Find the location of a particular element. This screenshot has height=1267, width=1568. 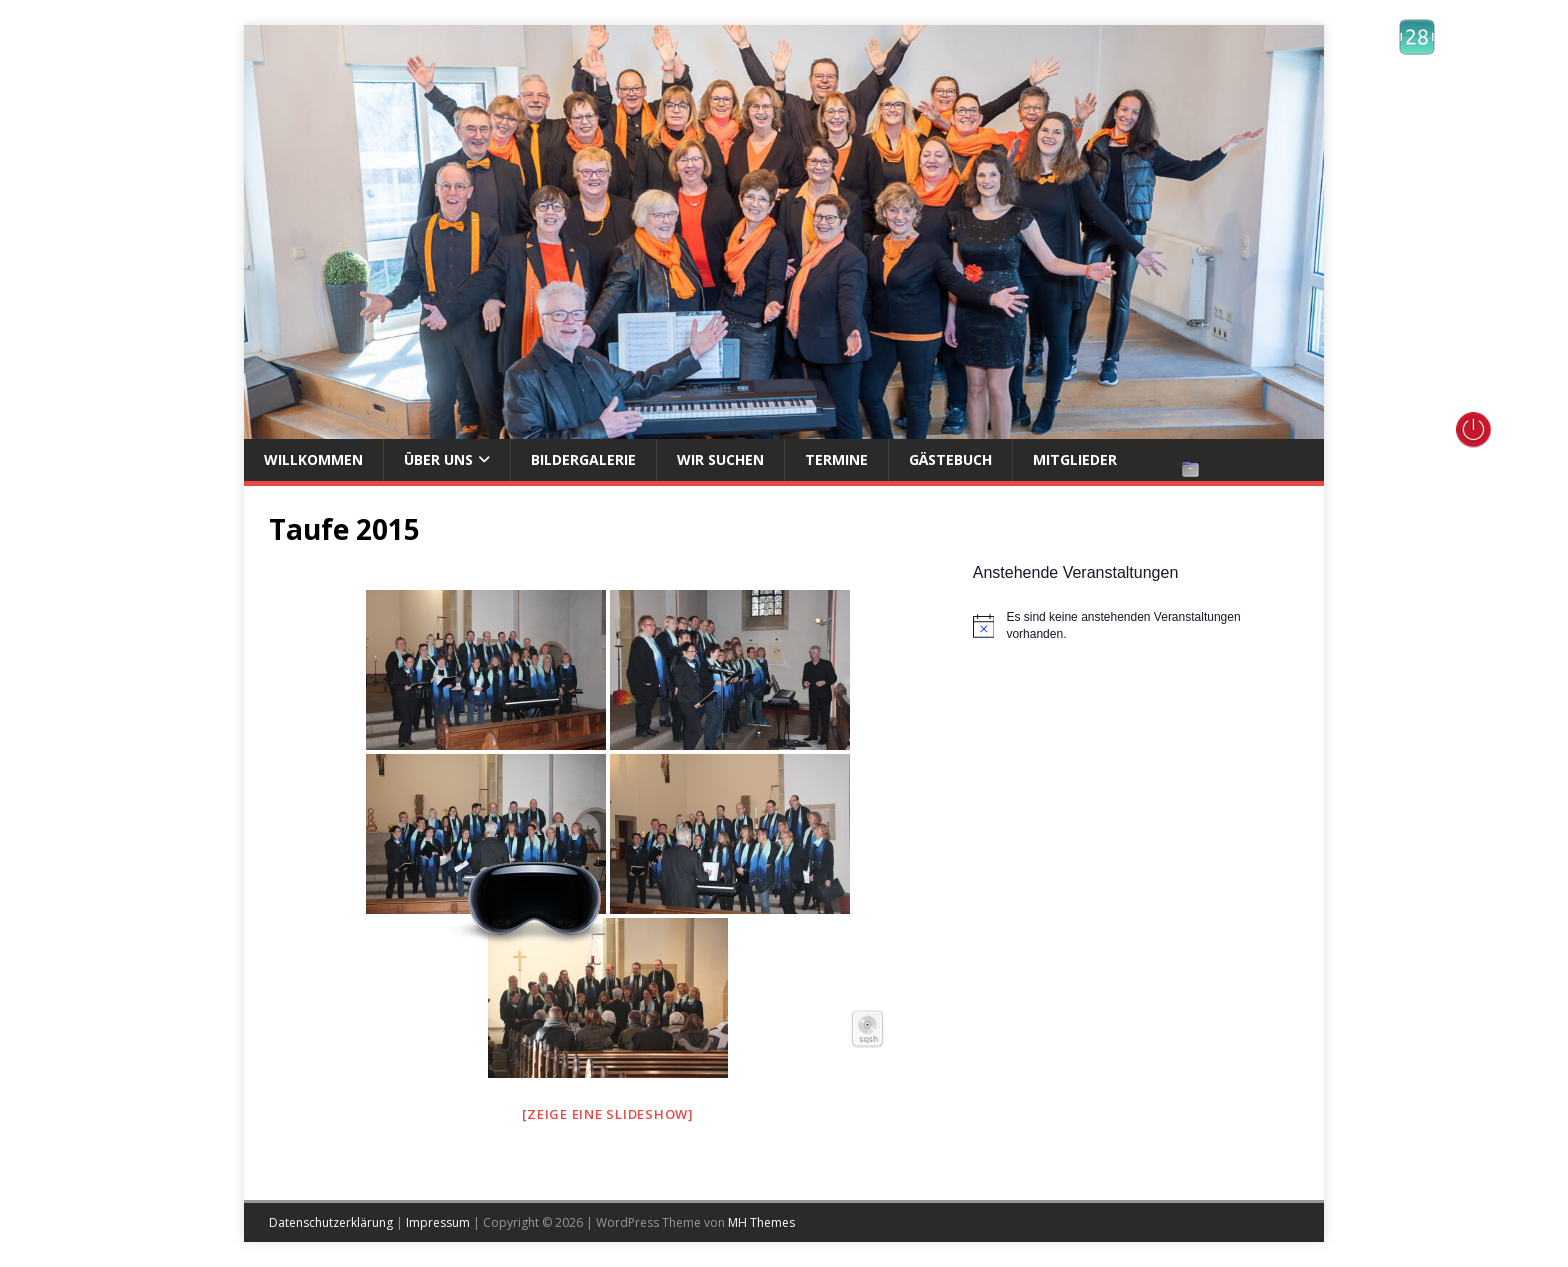

shut down the system is located at coordinates (1474, 430).